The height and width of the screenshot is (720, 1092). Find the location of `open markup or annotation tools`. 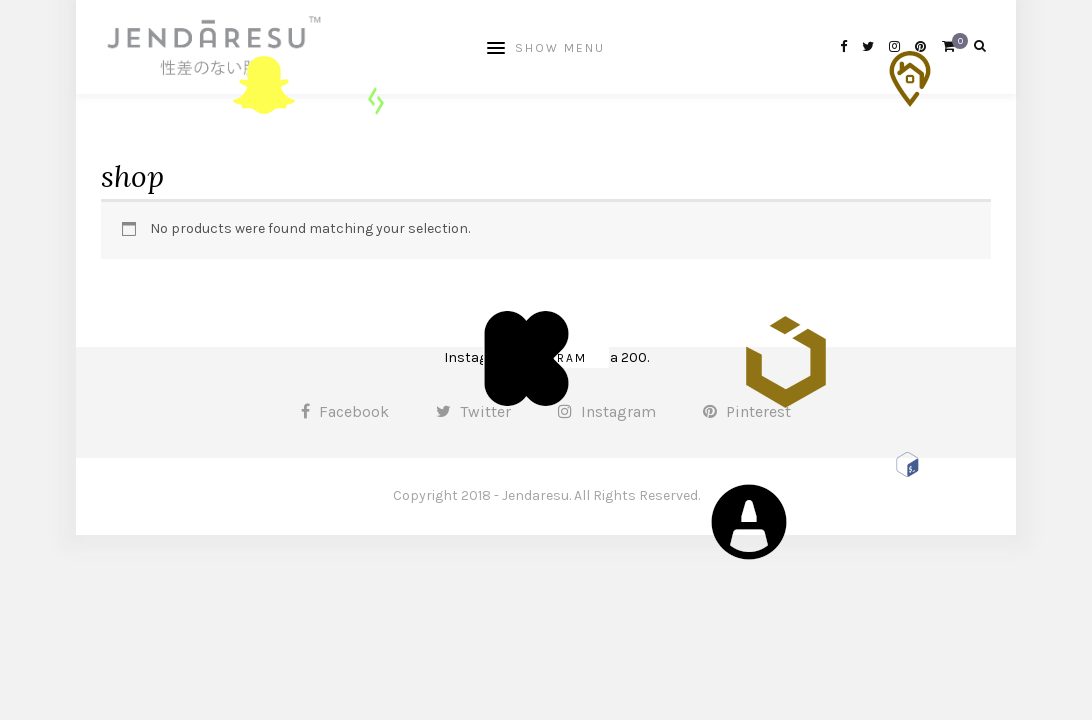

open markup or annotation tools is located at coordinates (749, 522).